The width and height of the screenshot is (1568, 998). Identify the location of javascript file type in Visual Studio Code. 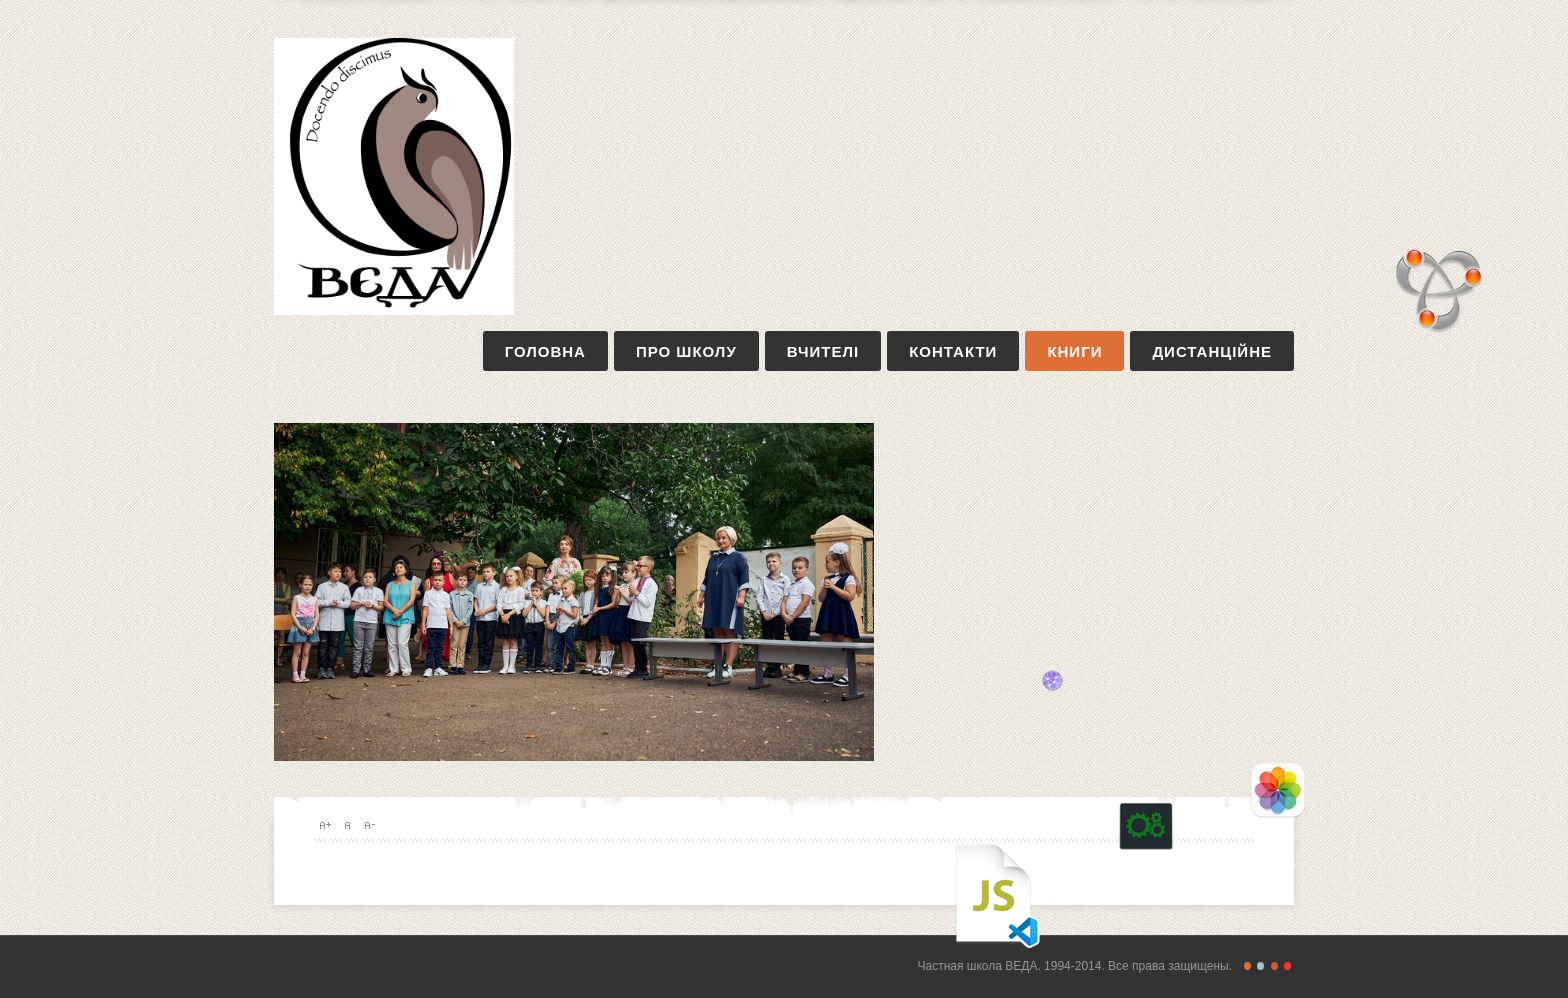
(993, 895).